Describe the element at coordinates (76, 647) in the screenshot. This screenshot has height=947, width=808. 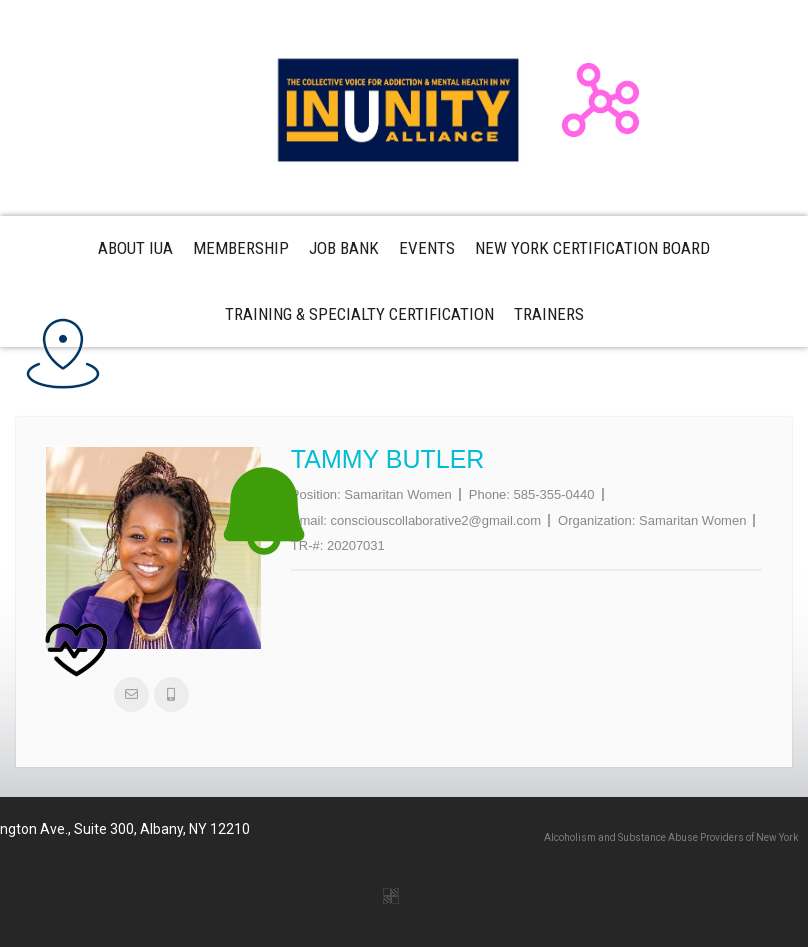
I see `view health or fitness metrics` at that location.